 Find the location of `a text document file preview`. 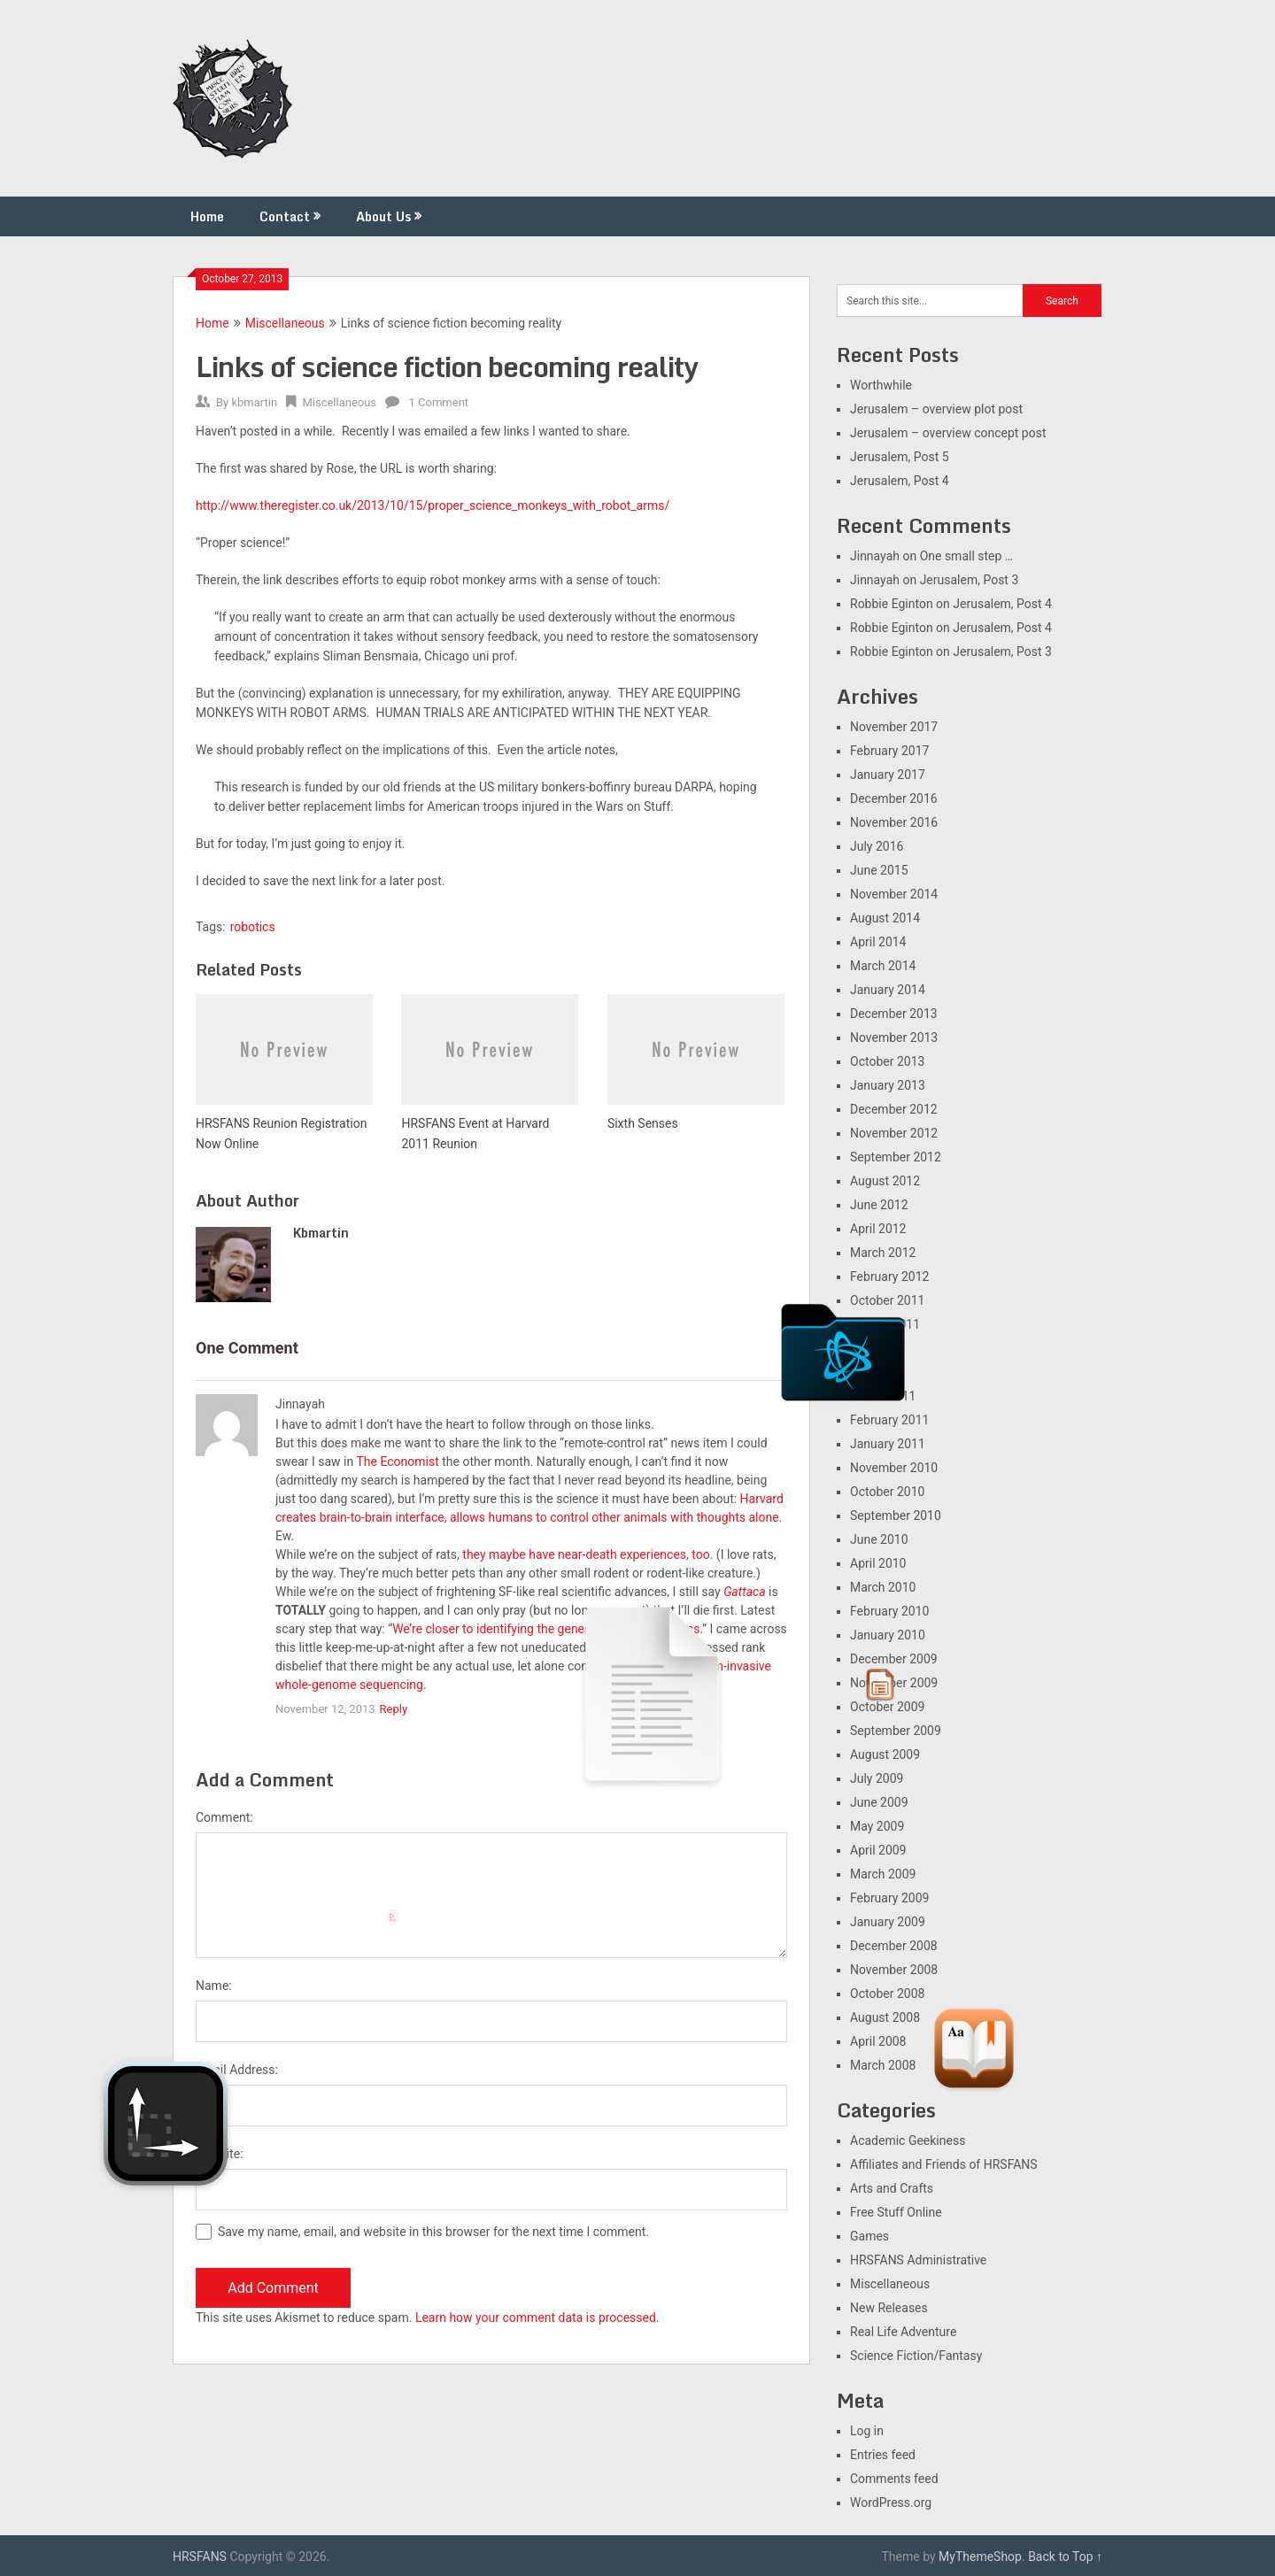

a text document file preview is located at coordinates (652, 1697).